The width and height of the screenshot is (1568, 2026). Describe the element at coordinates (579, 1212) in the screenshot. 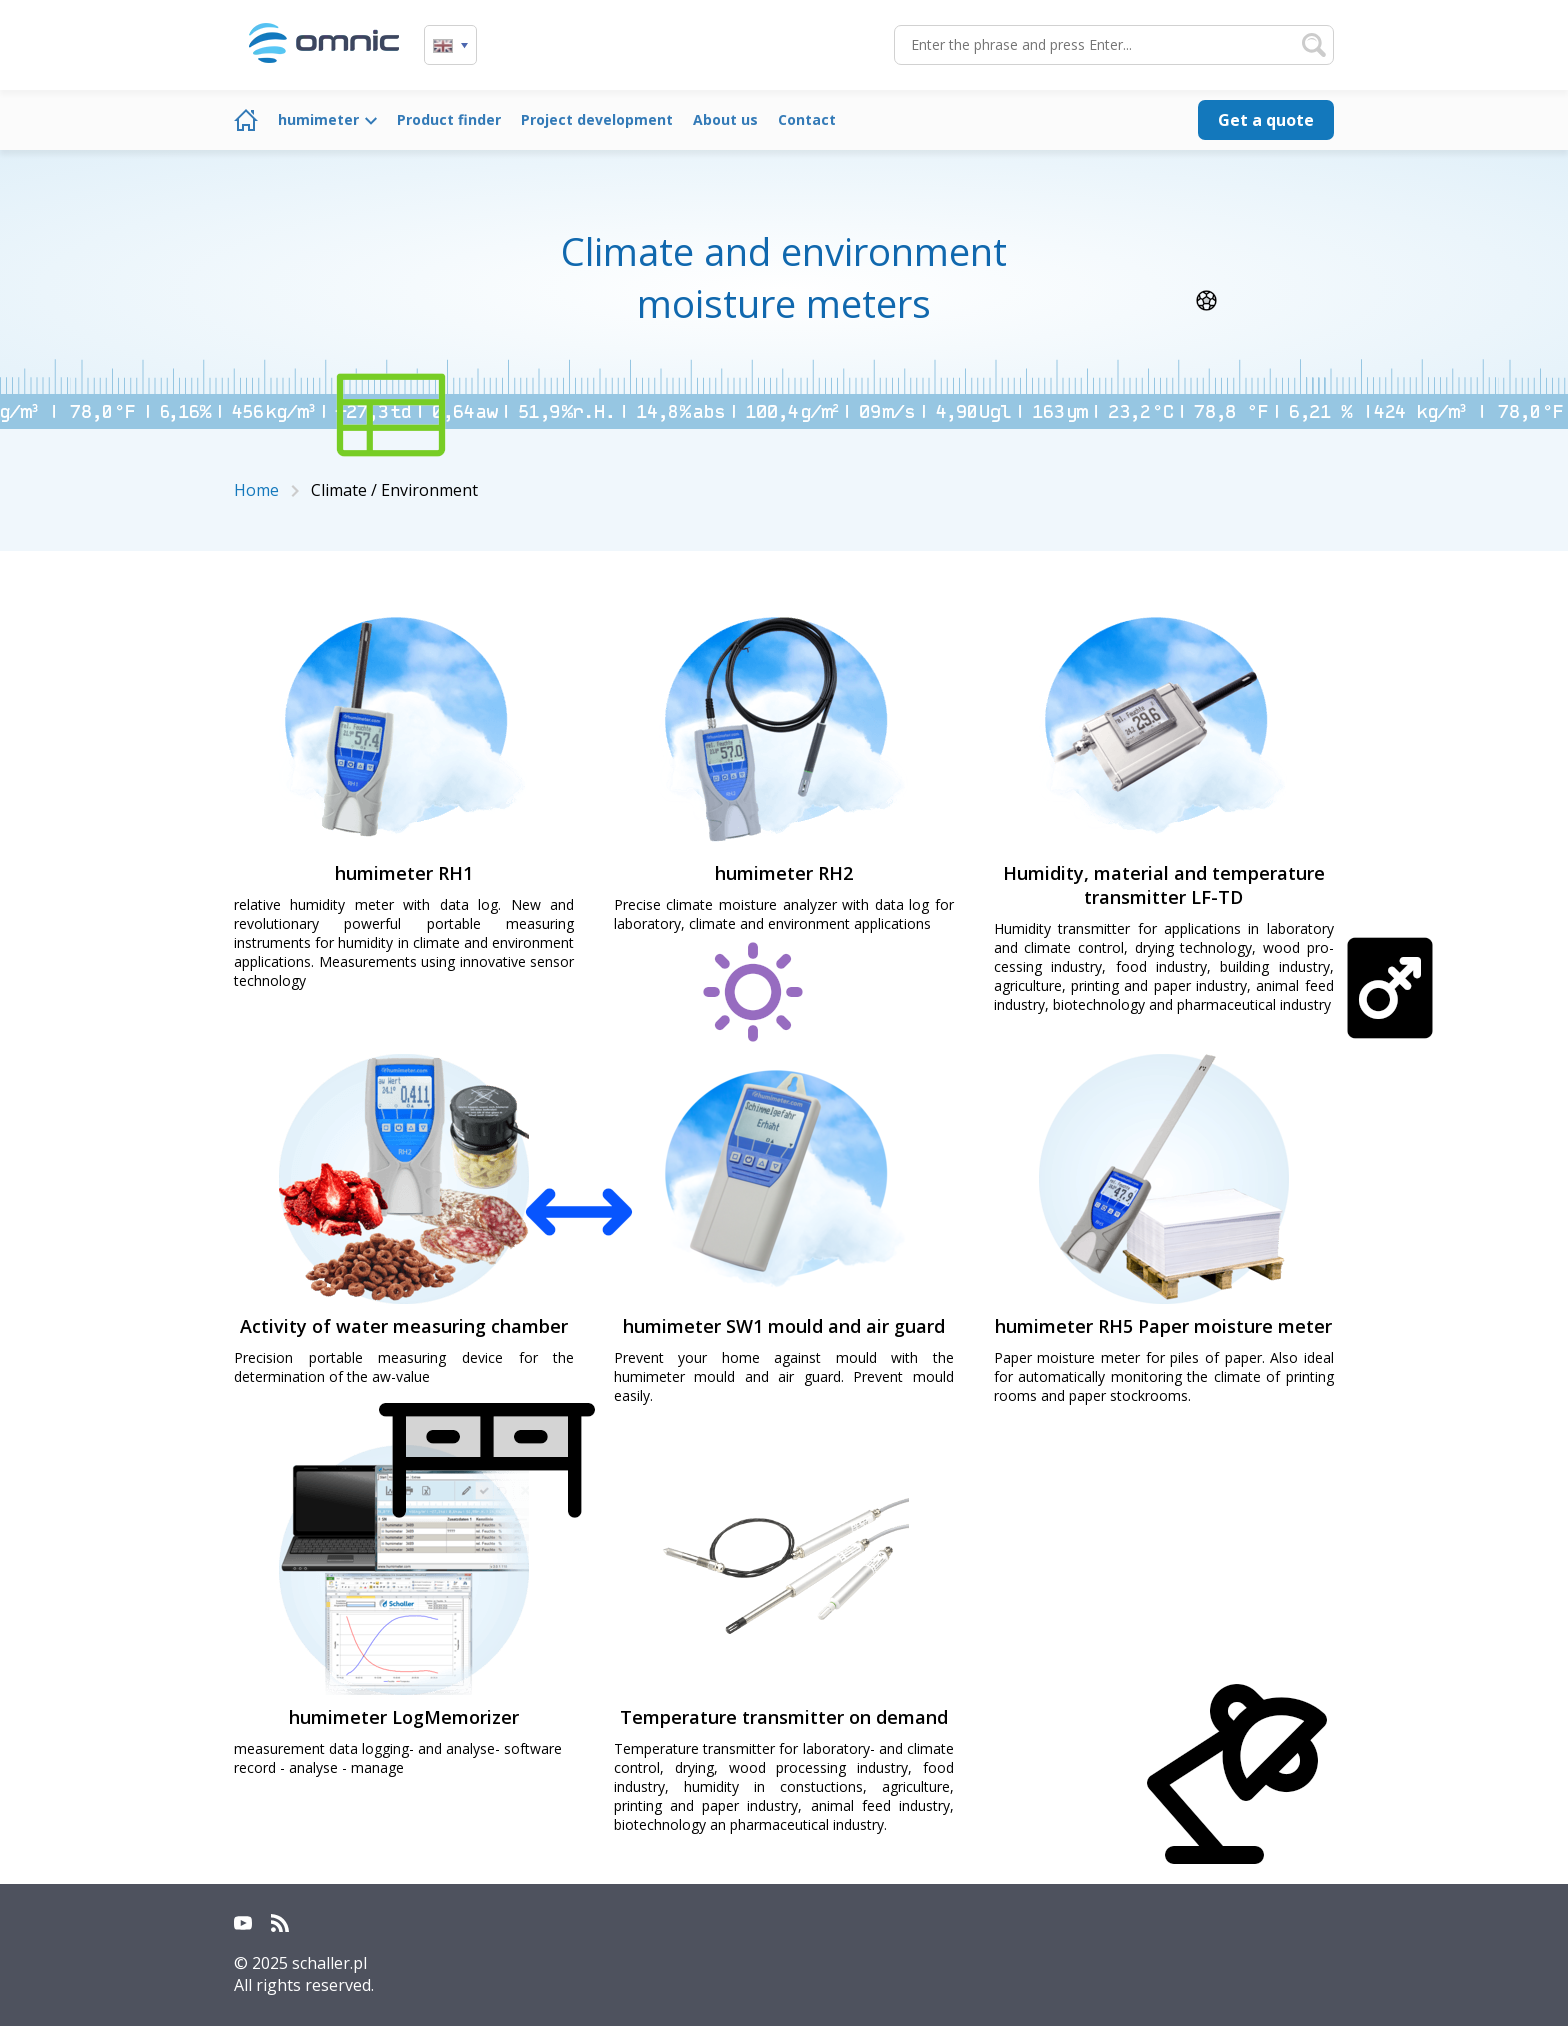

I see `adjust width or resize horizontally` at that location.